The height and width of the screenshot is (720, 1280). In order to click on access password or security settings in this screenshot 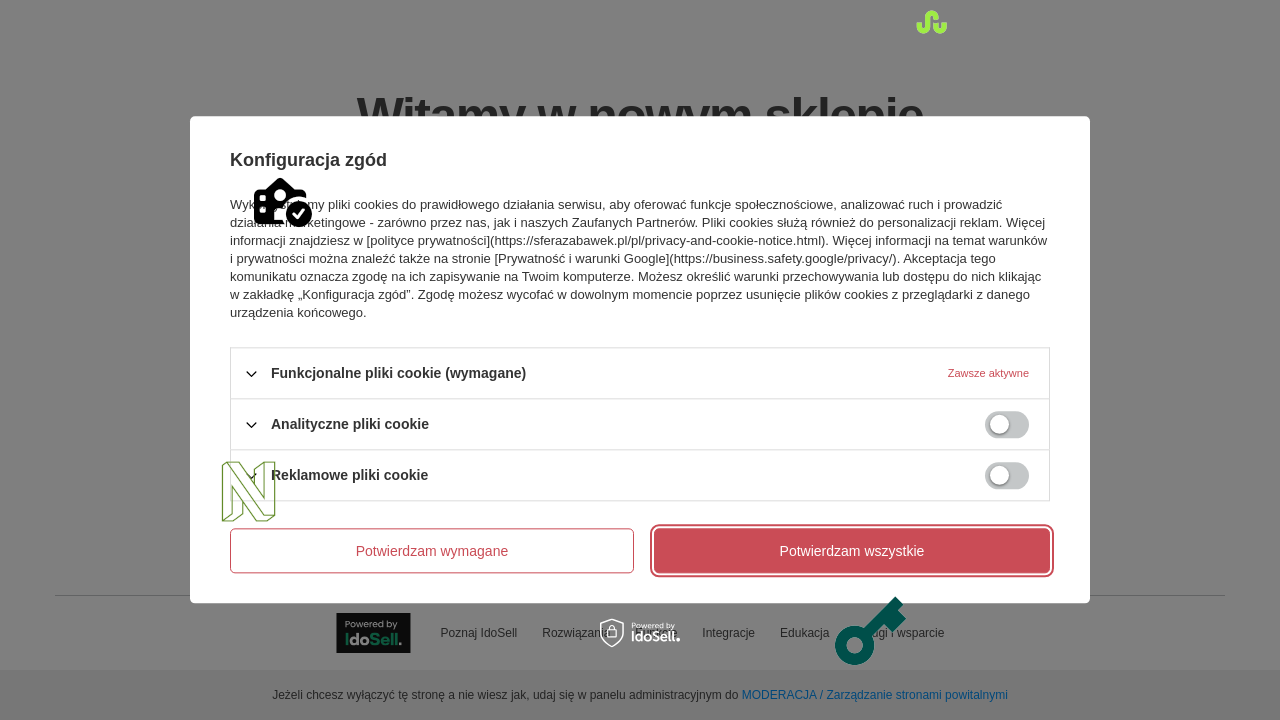, I will do `click(870, 629)`.